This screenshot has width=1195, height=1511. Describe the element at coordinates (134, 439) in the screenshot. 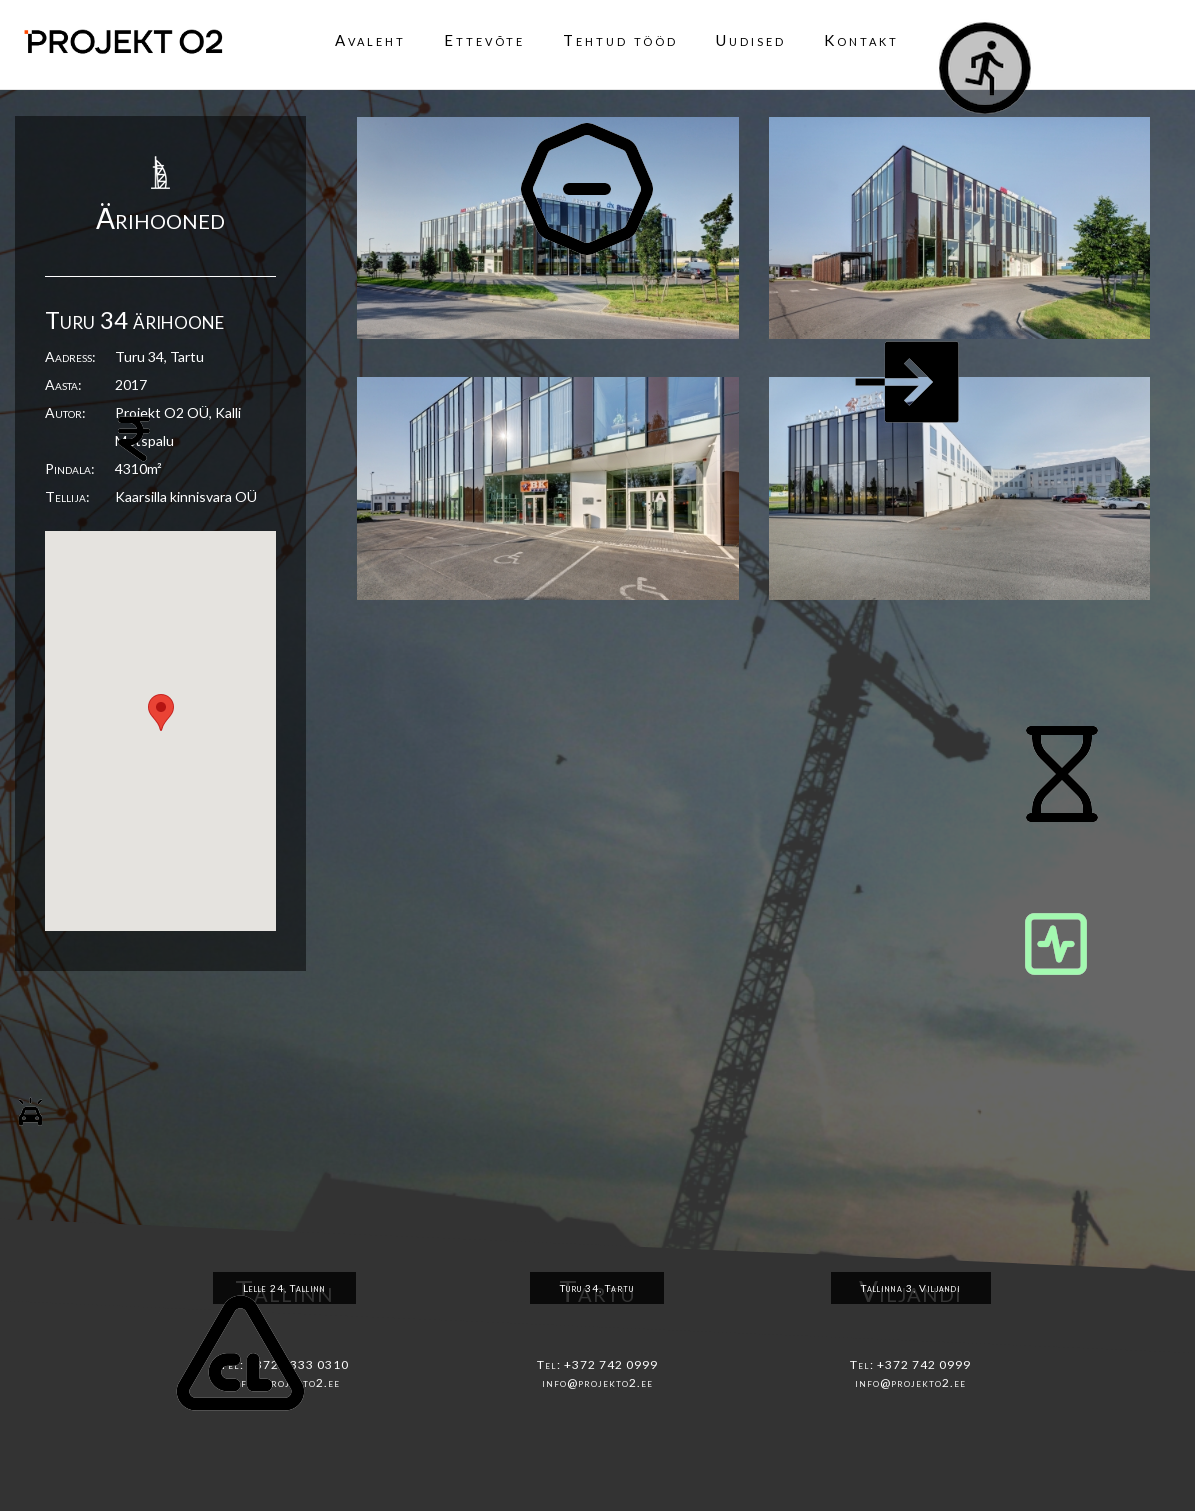

I see `view price in indian rupees` at that location.